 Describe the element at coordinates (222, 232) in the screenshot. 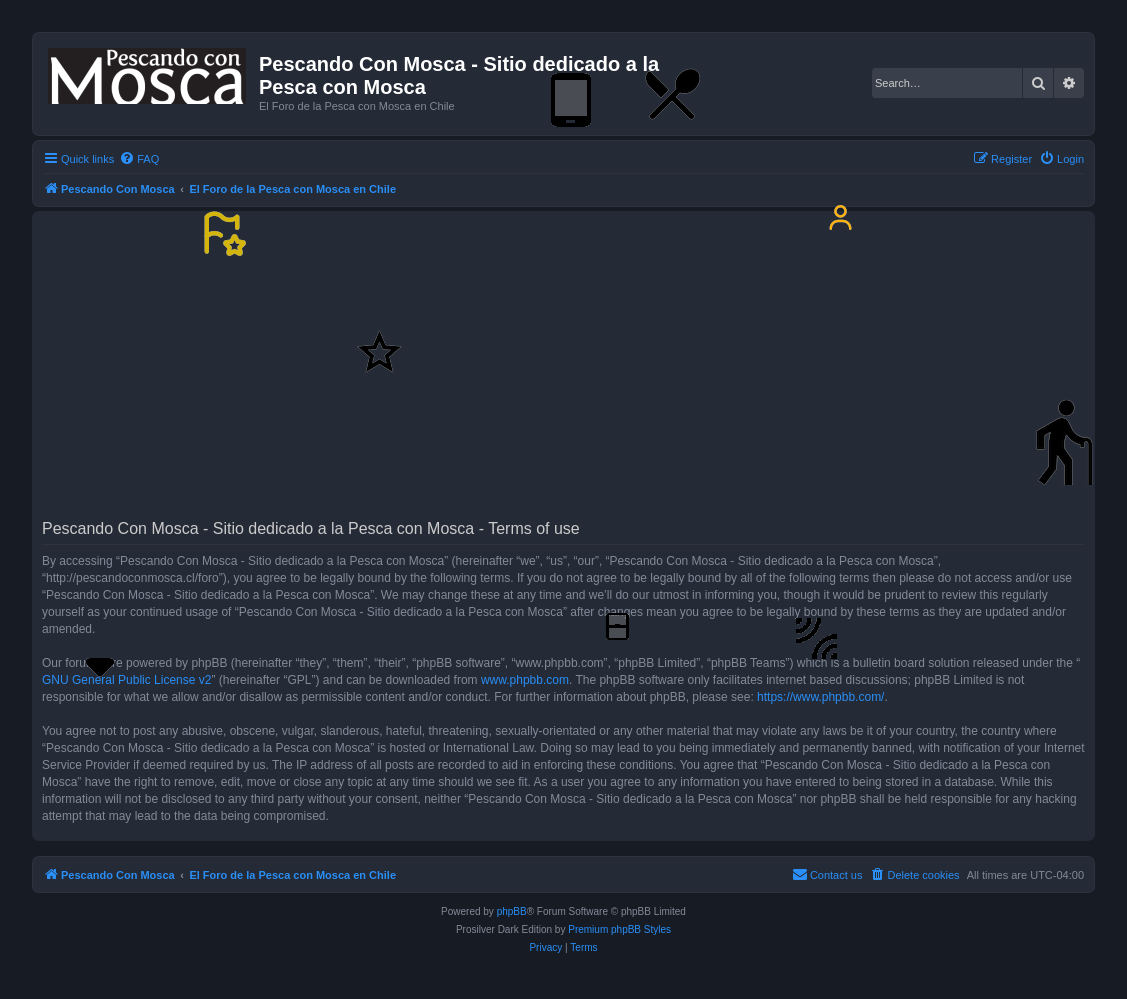

I see `mark as featured or important` at that location.